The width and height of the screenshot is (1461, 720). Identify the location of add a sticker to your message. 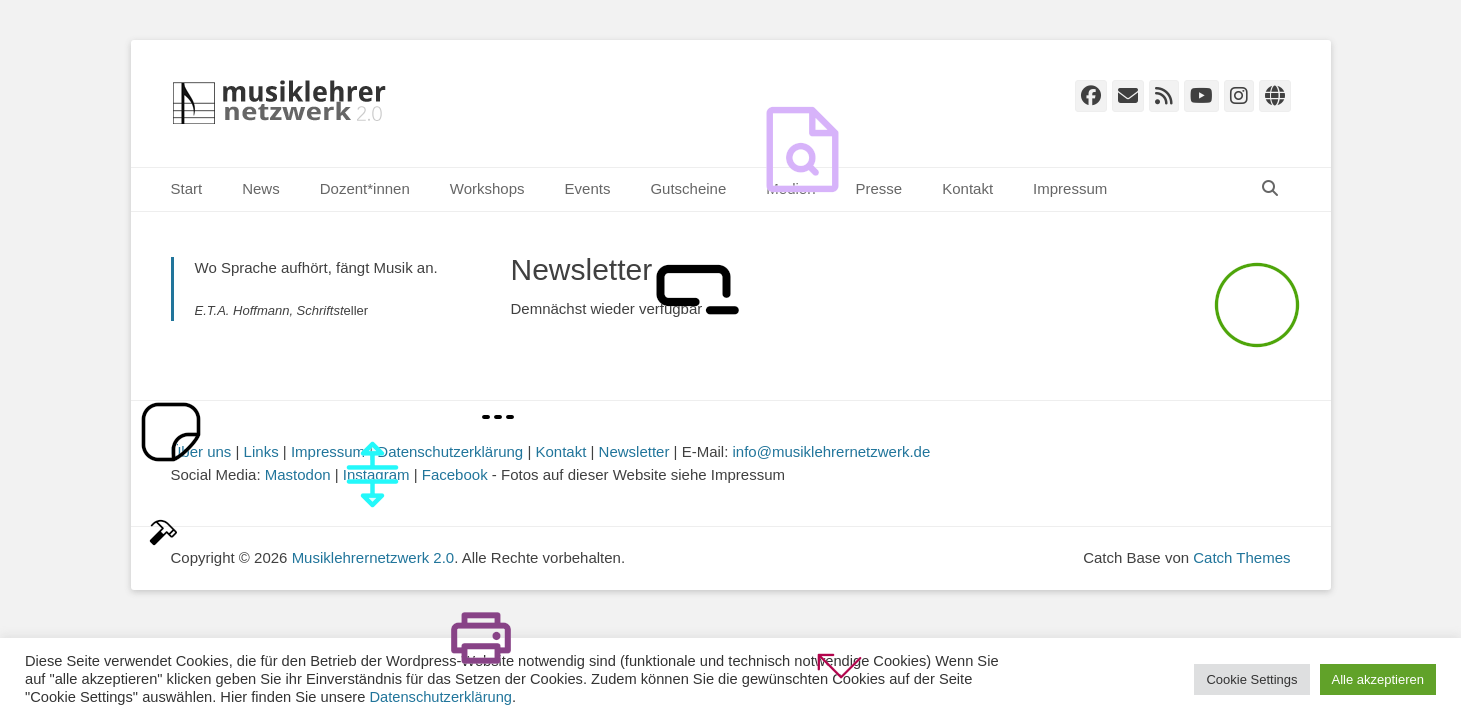
(171, 432).